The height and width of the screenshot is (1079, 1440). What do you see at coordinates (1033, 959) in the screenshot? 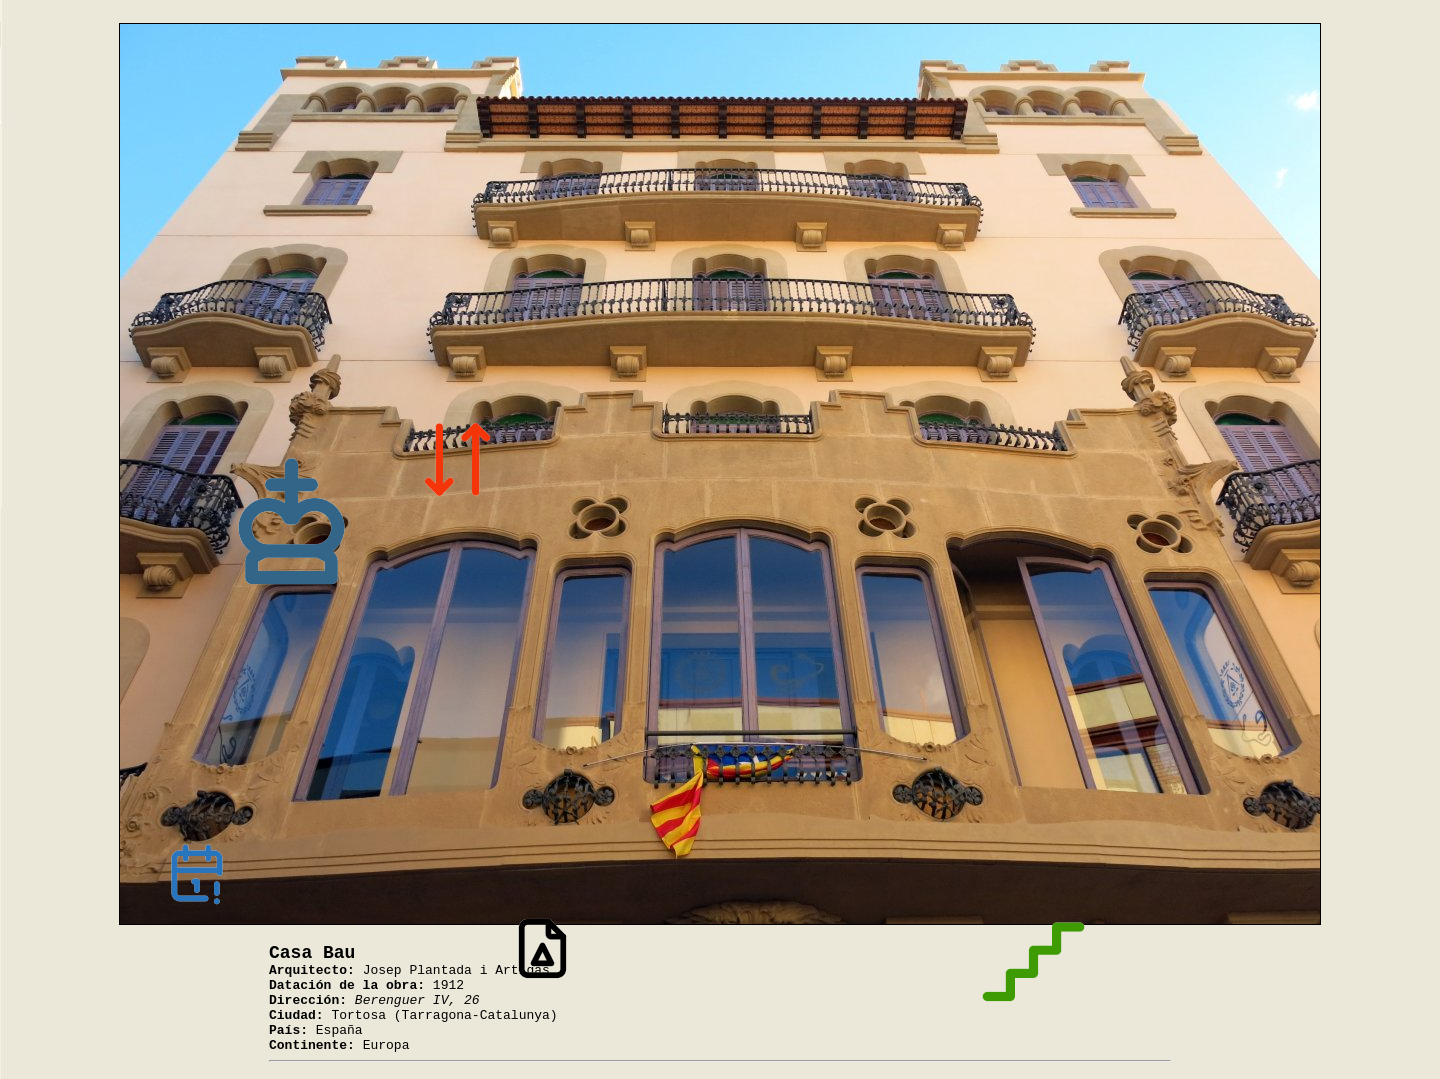
I see `indicates stairs or stairway access` at bounding box center [1033, 959].